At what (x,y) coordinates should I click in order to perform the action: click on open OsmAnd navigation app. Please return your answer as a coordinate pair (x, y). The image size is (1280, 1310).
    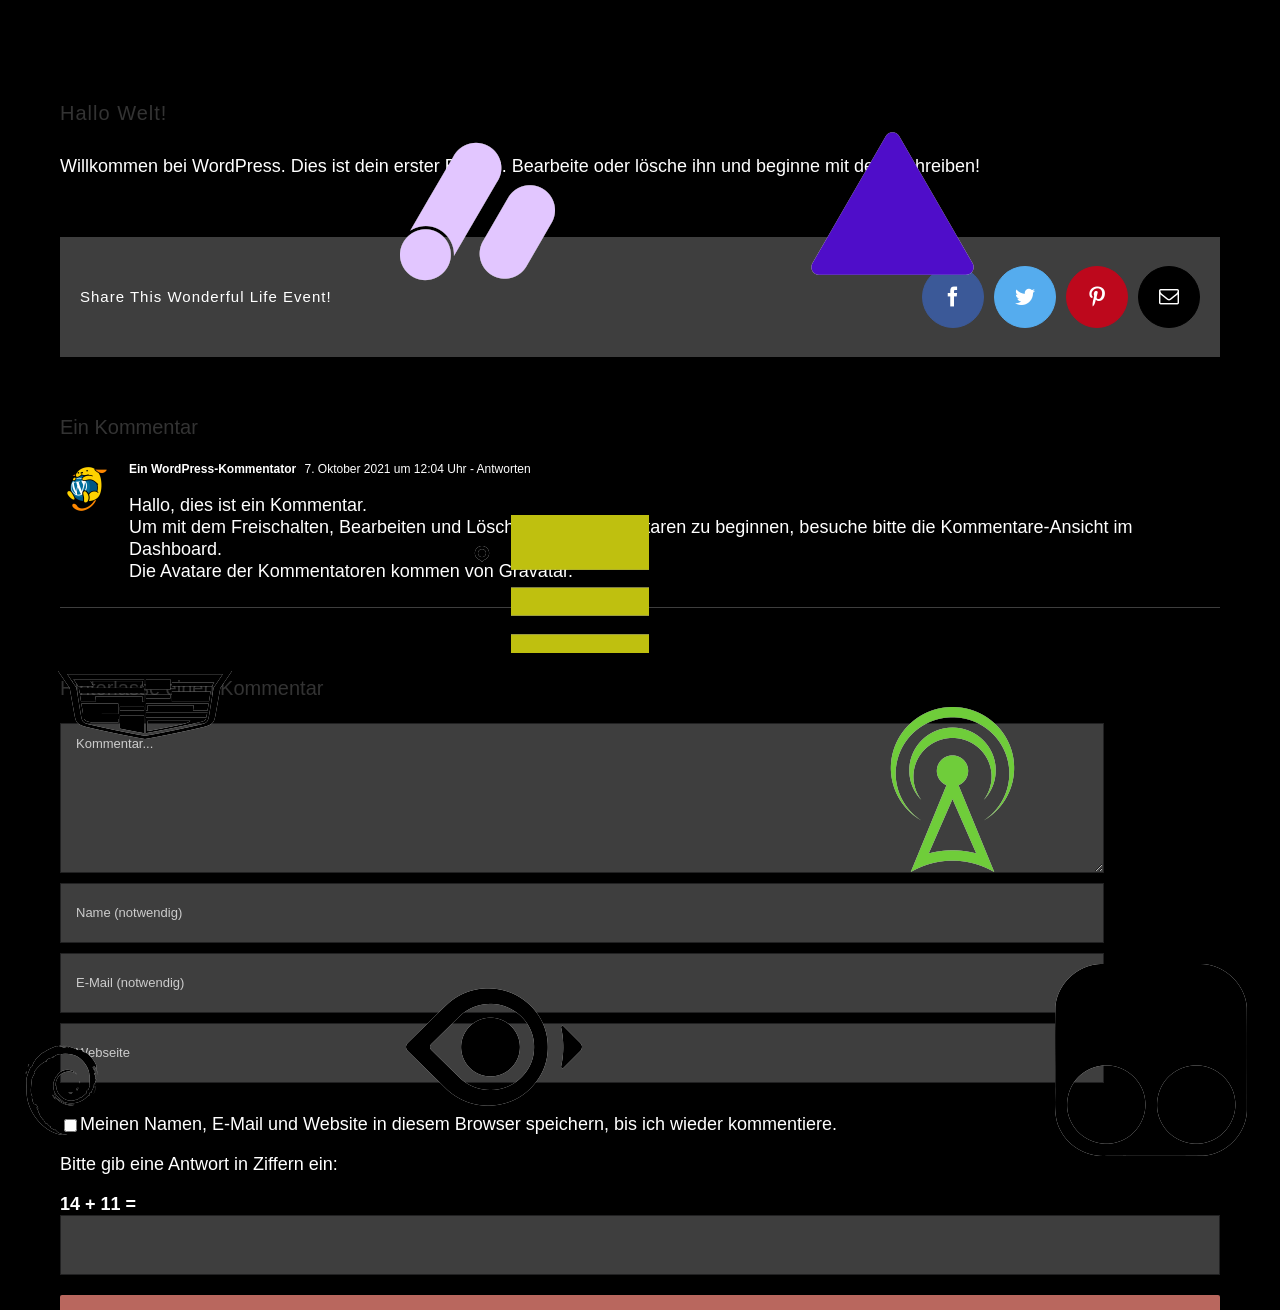
    Looking at the image, I should click on (482, 554).